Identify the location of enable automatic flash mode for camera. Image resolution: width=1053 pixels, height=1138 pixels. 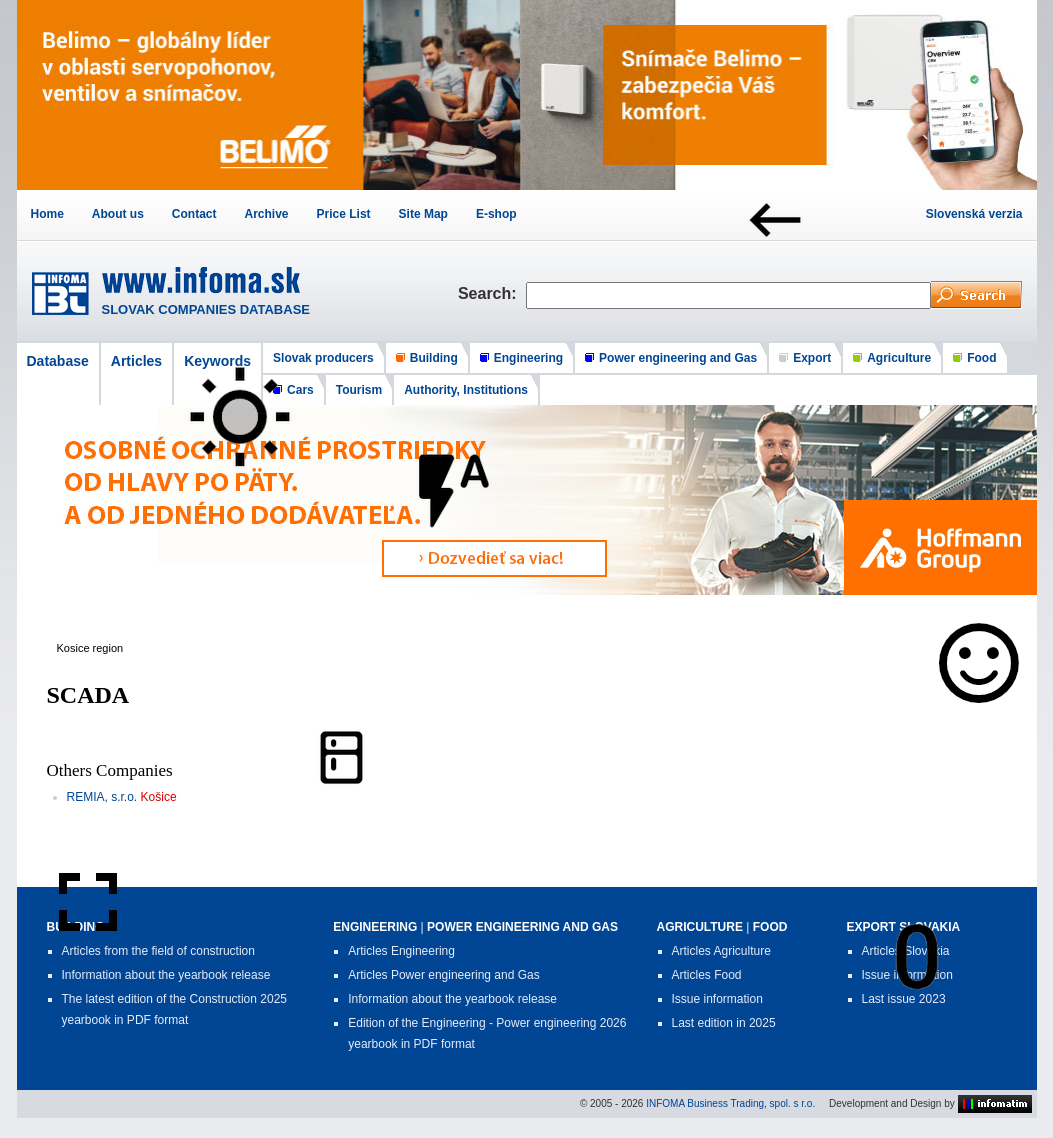
(452, 491).